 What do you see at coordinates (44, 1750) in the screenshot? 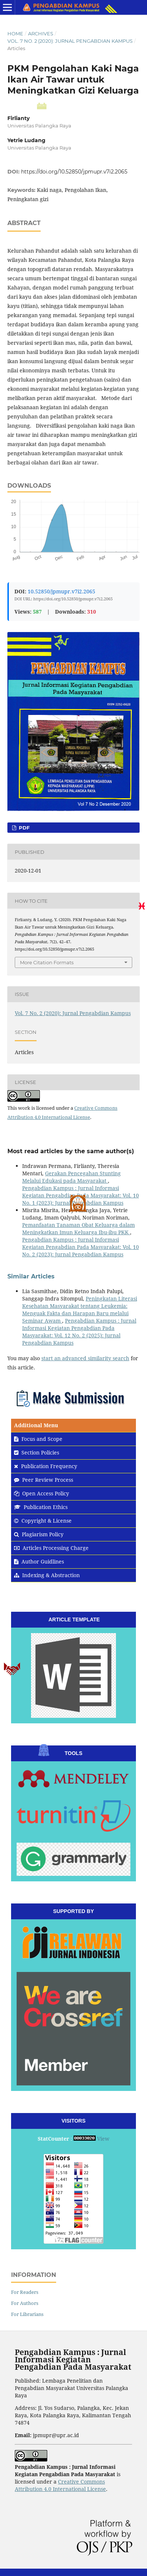
I see `walrus character or avatar icon` at bounding box center [44, 1750].